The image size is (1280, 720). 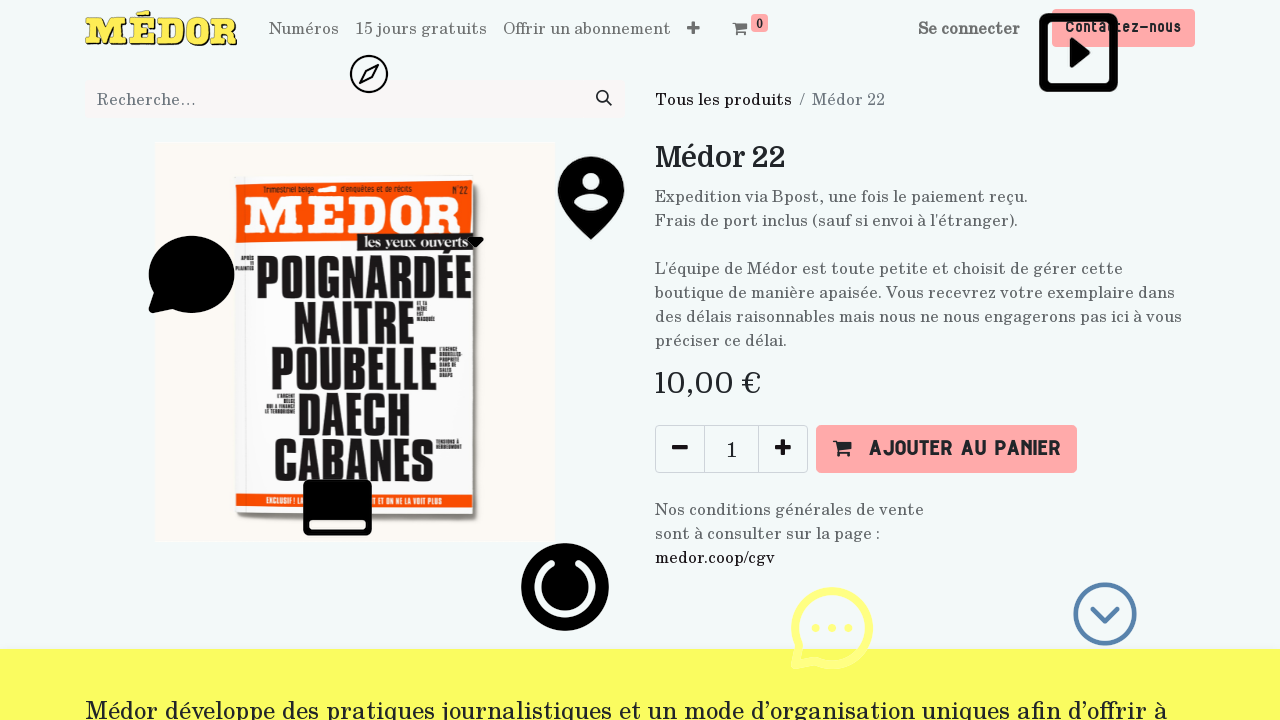 I want to click on open messaging or chat, so click(x=191, y=274).